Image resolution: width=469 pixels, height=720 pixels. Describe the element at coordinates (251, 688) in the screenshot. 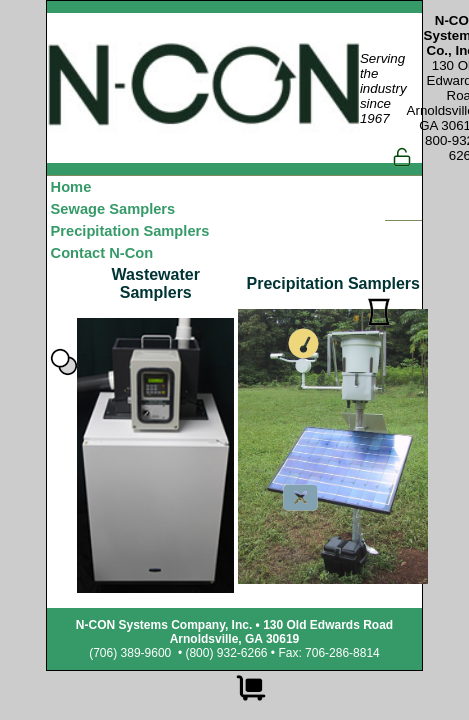

I see `view shipping or delivery status` at that location.